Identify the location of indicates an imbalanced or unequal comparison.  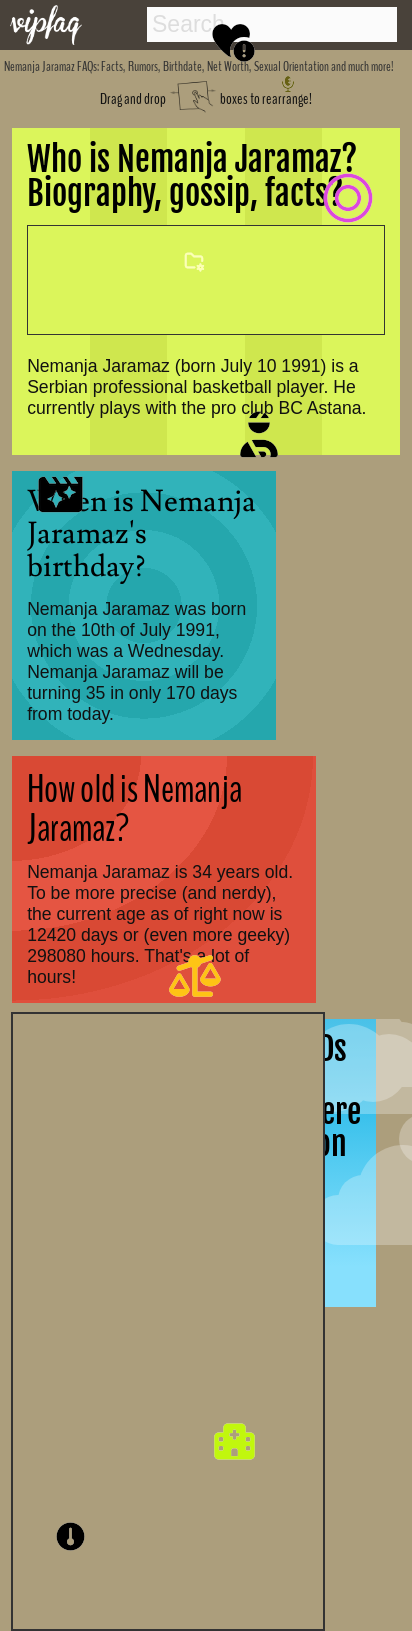
(195, 976).